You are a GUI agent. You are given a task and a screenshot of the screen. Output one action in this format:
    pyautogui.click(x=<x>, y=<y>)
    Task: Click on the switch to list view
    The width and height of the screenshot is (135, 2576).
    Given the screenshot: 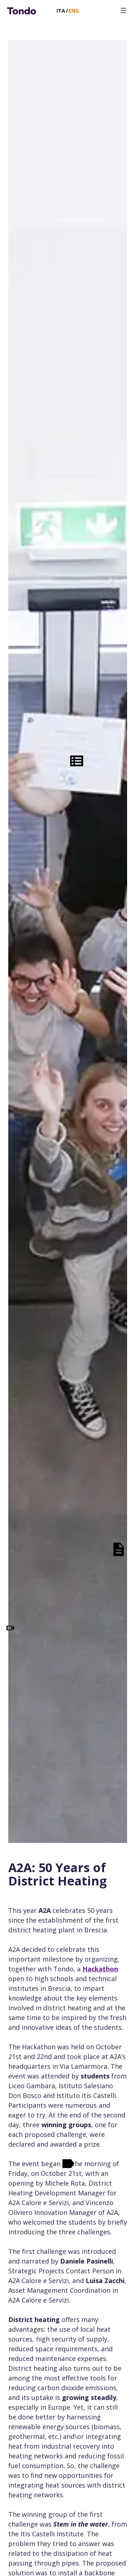 What is the action you would take?
    pyautogui.click(x=77, y=761)
    